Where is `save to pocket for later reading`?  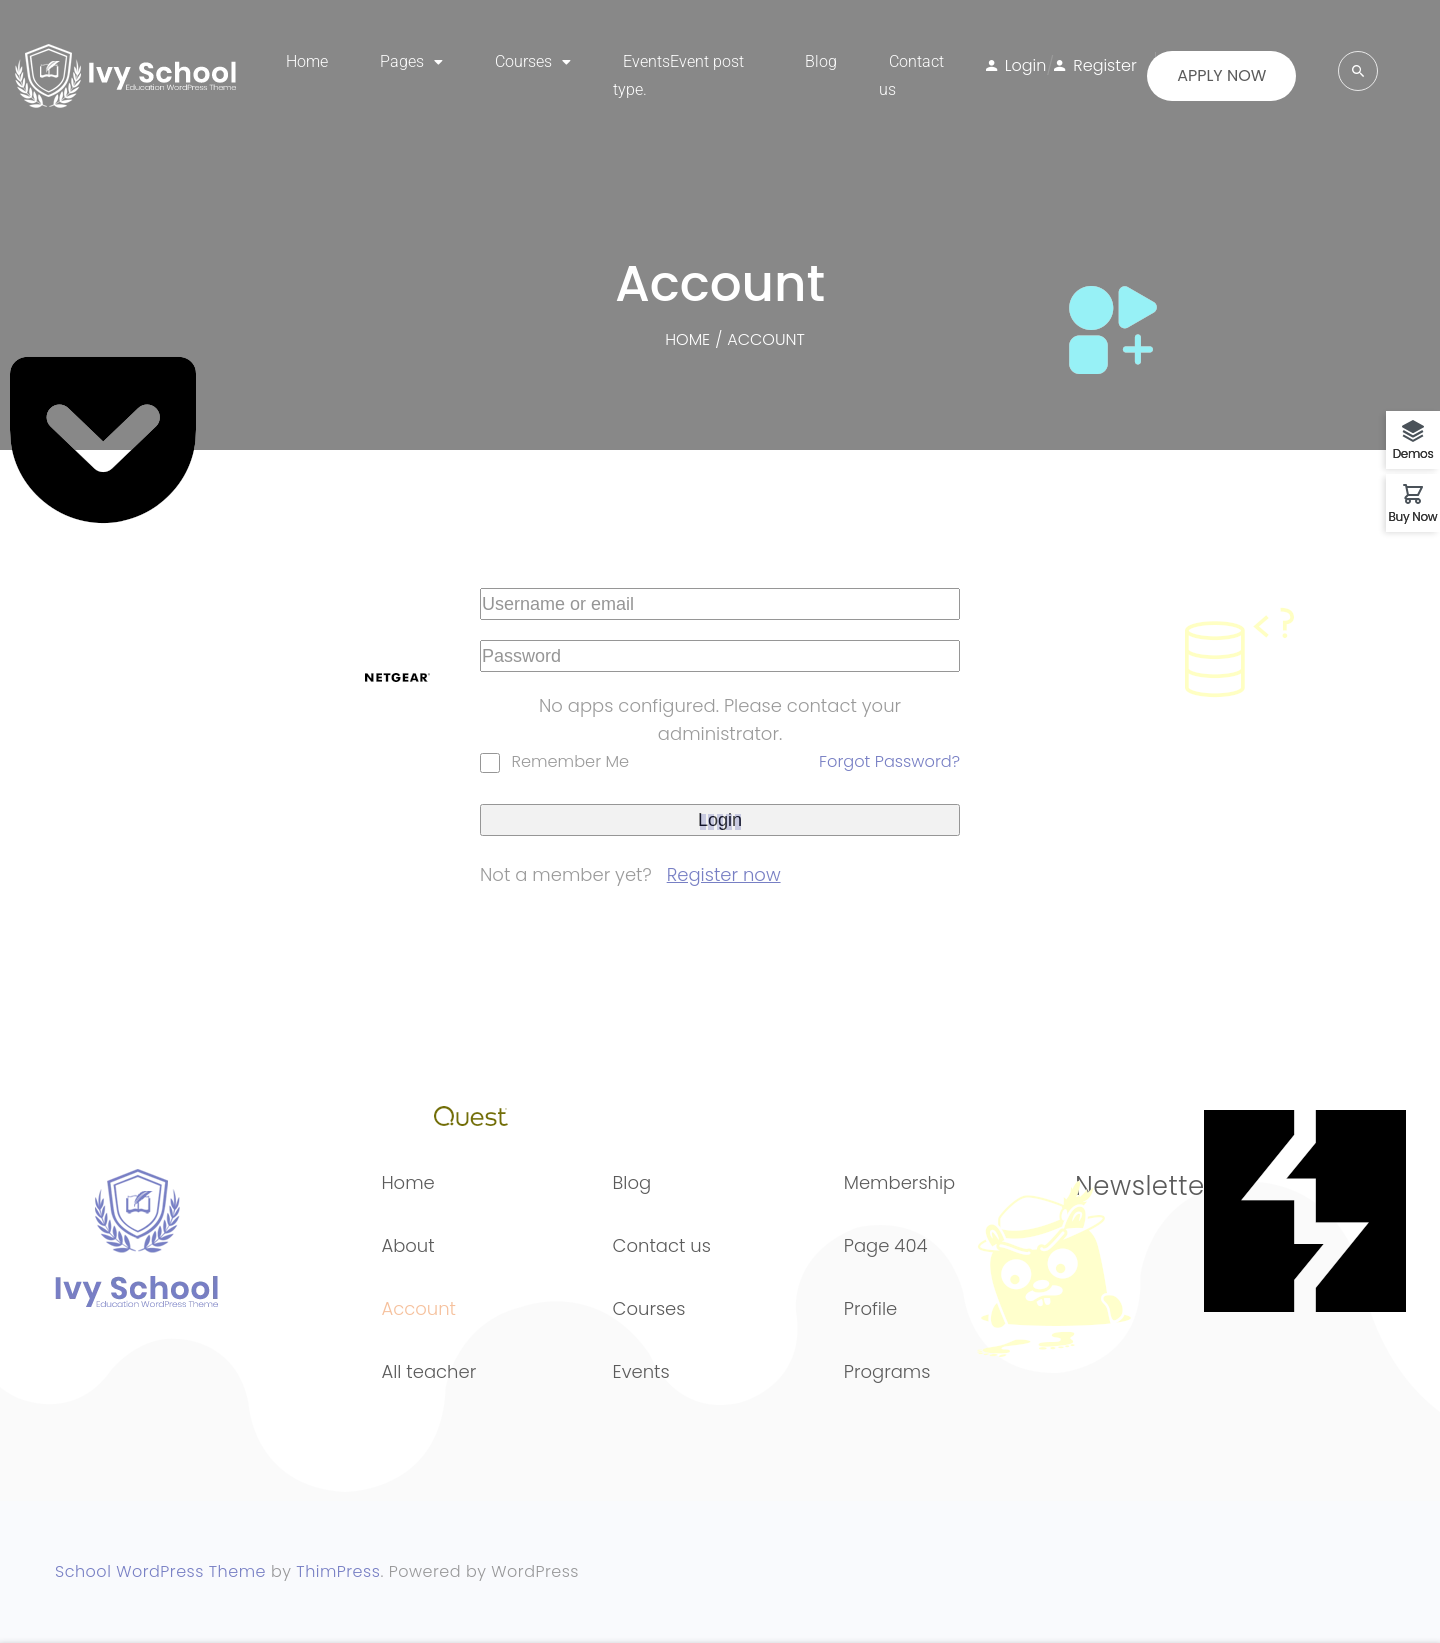
save to pocket for later reading is located at coordinates (103, 440).